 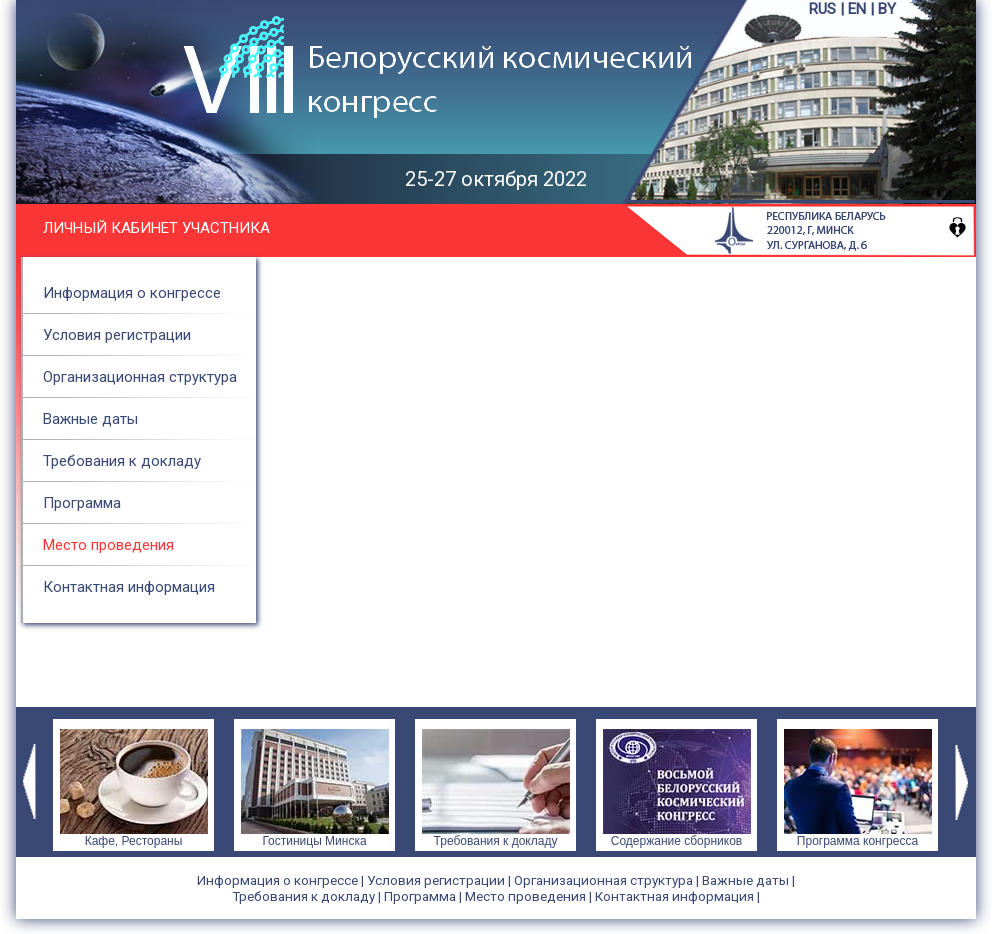 I want to click on indicates a secure or encrypted connection, so click(x=251, y=45).